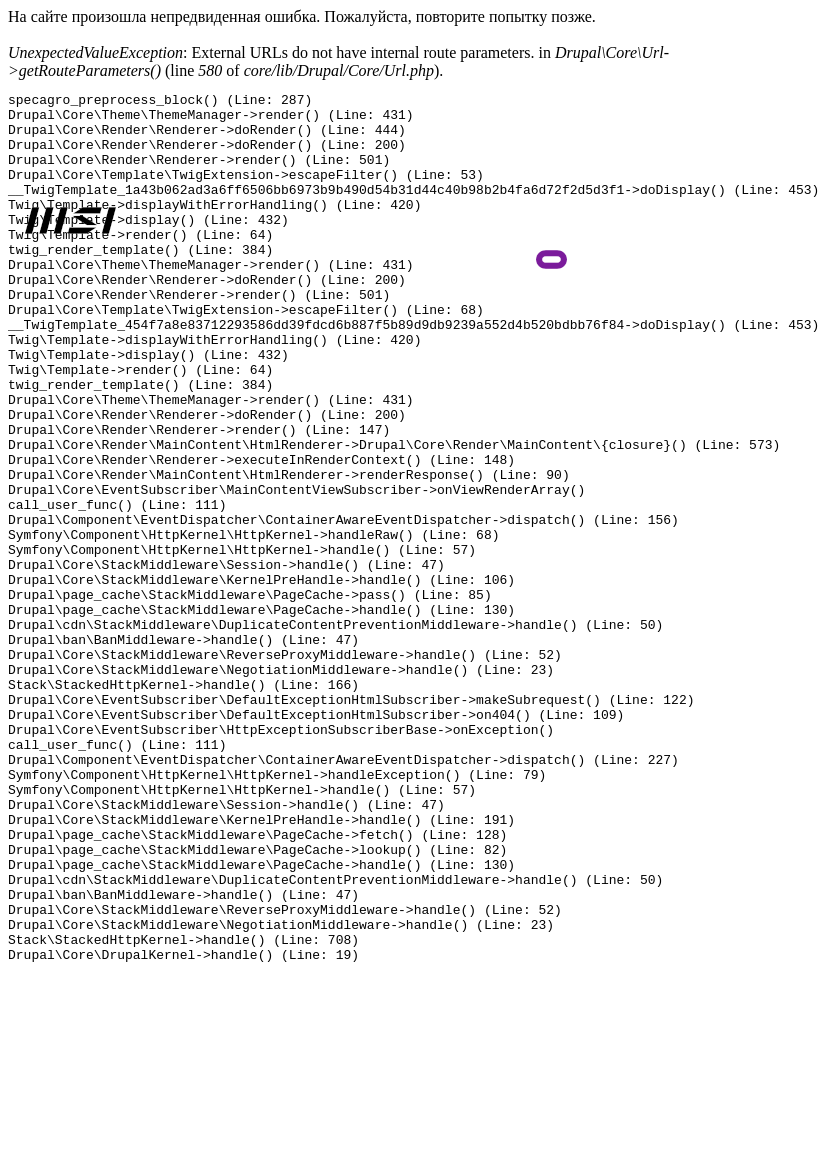  What do you see at coordinates (70, 220) in the screenshot?
I see `MSI Business brand logo` at bounding box center [70, 220].